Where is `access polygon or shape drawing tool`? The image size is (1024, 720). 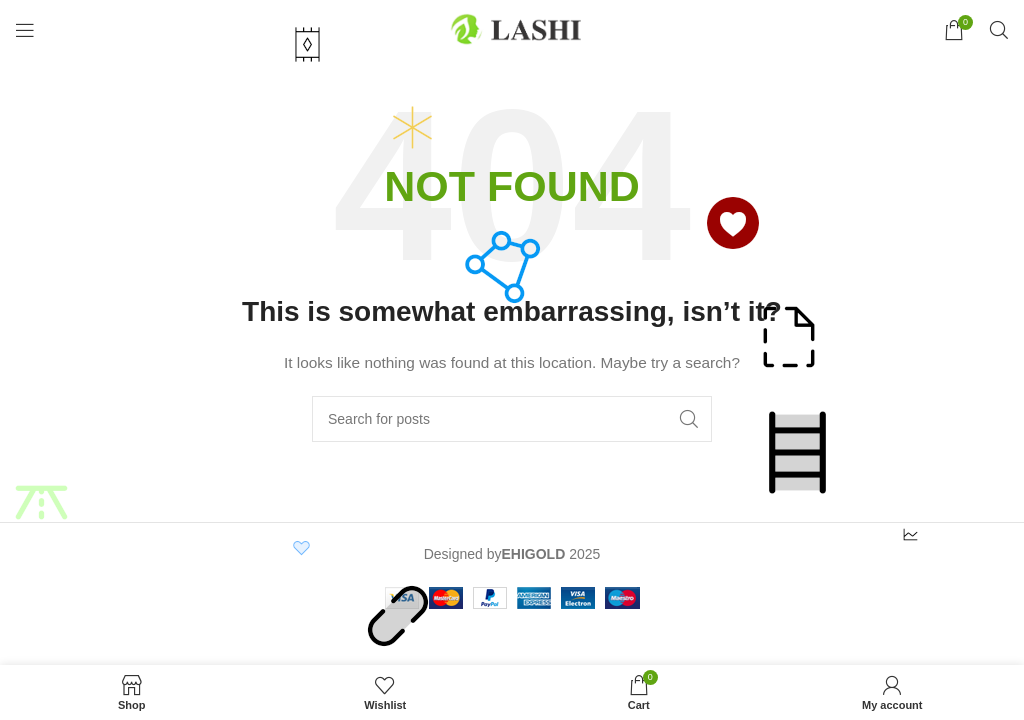 access polygon or shape drawing tool is located at coordinates (504, 267).